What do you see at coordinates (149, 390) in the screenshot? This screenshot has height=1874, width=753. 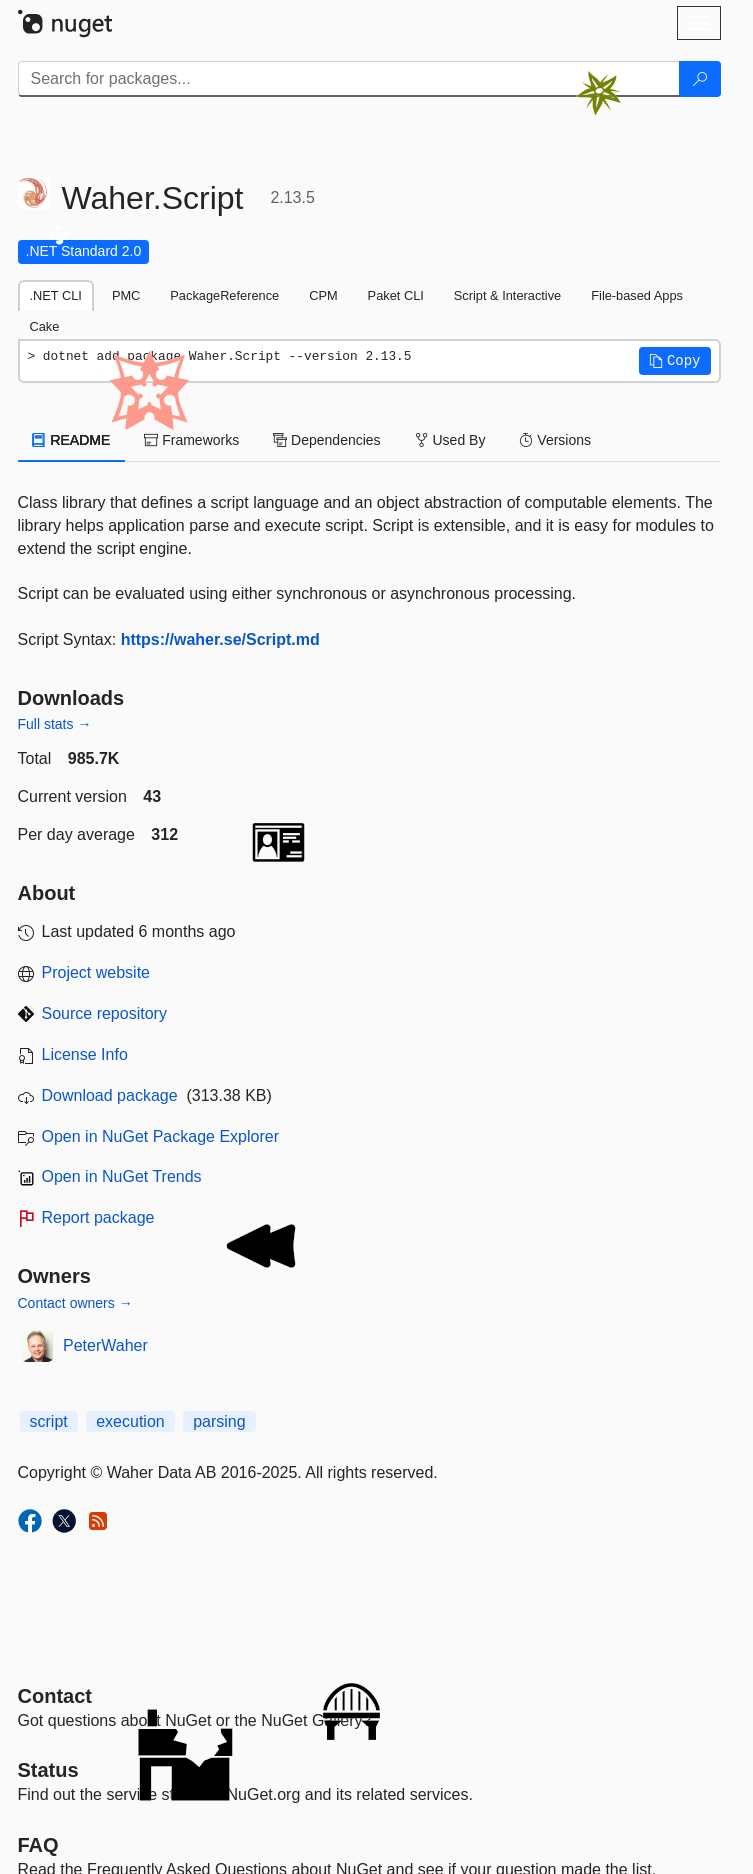 I see `decorative emblem or badge element` at bounding box center [149, 390].